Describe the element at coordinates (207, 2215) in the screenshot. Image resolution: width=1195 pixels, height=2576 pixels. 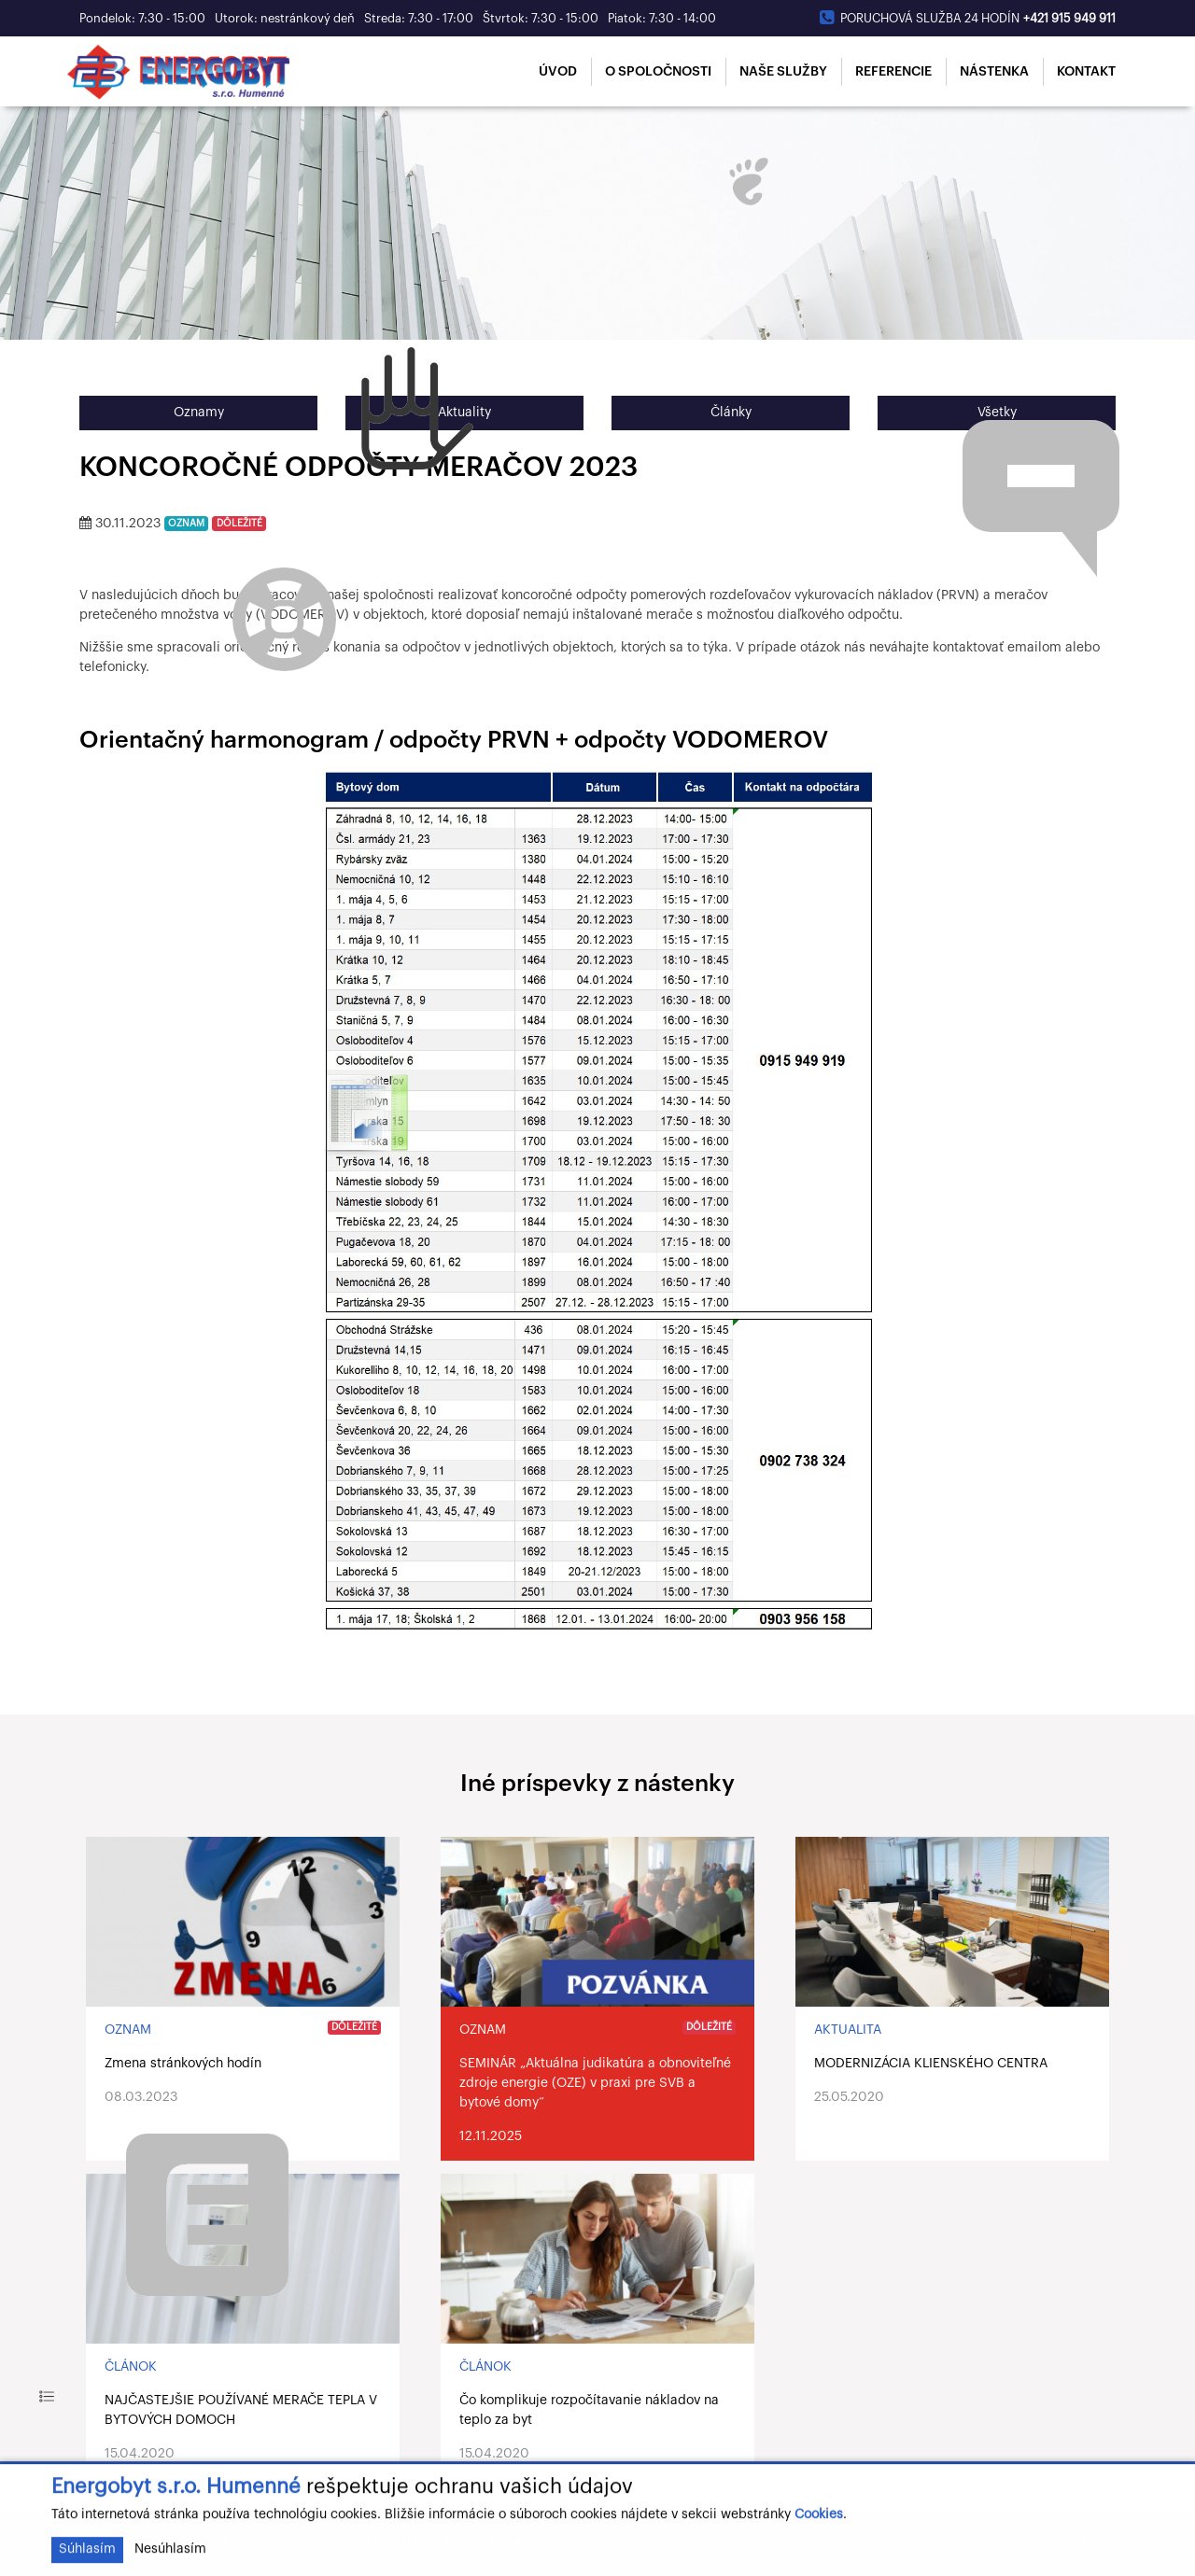
I see `indicates EDGE cellular network connection` at that location.